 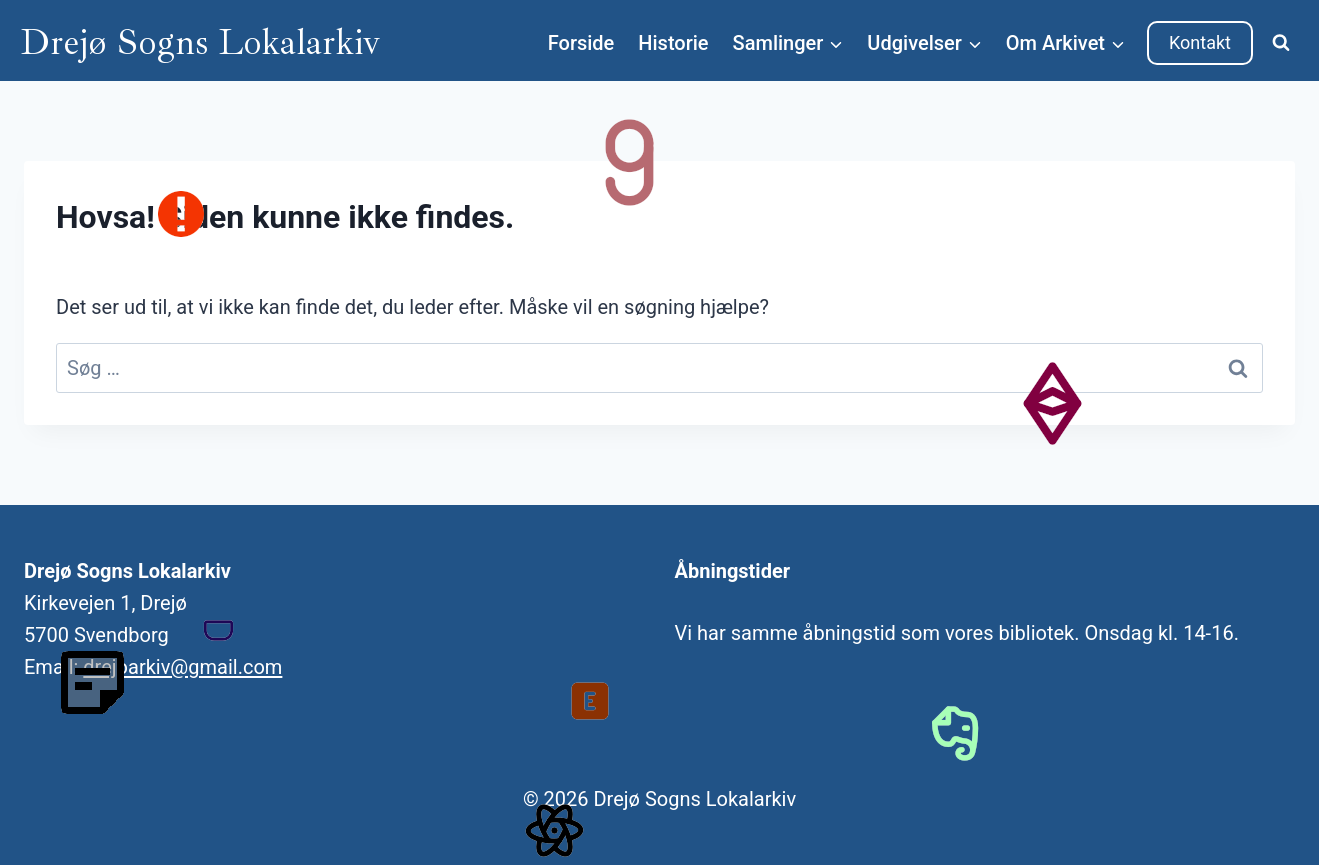 What do you see at coordinates (629, 162) in the screenshot?
I see `indicates the number 9 in a list or sequence` at bounding box center [629, 162].